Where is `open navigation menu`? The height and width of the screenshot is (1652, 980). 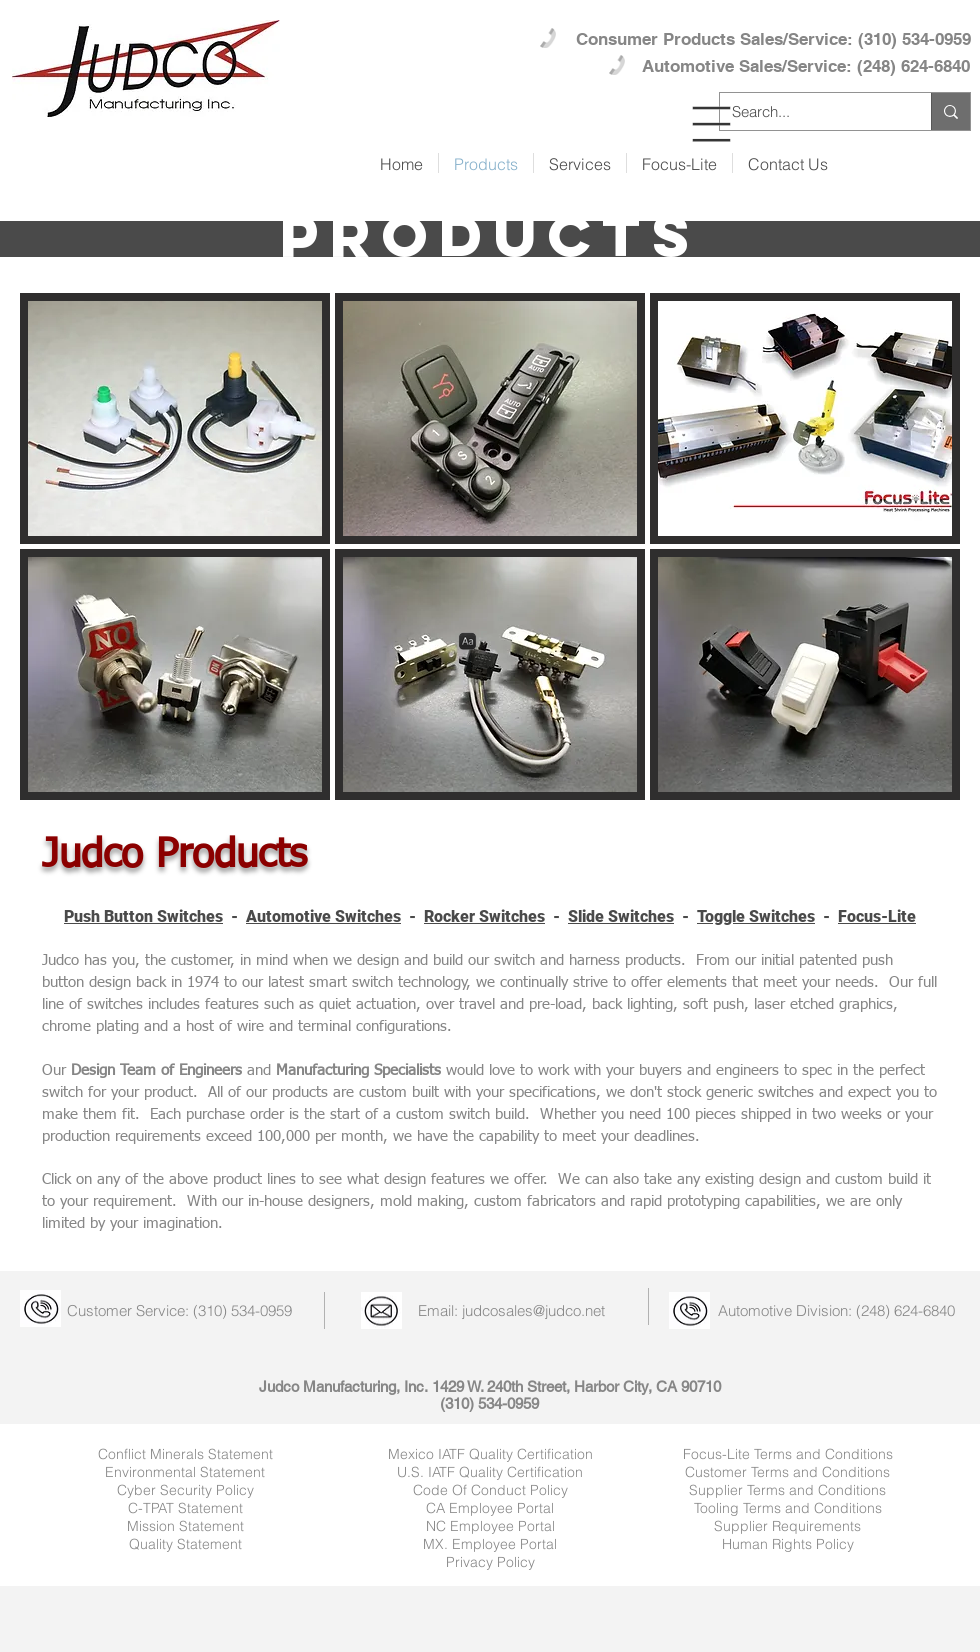 open navigation menu is located at coordinates (711, 125).